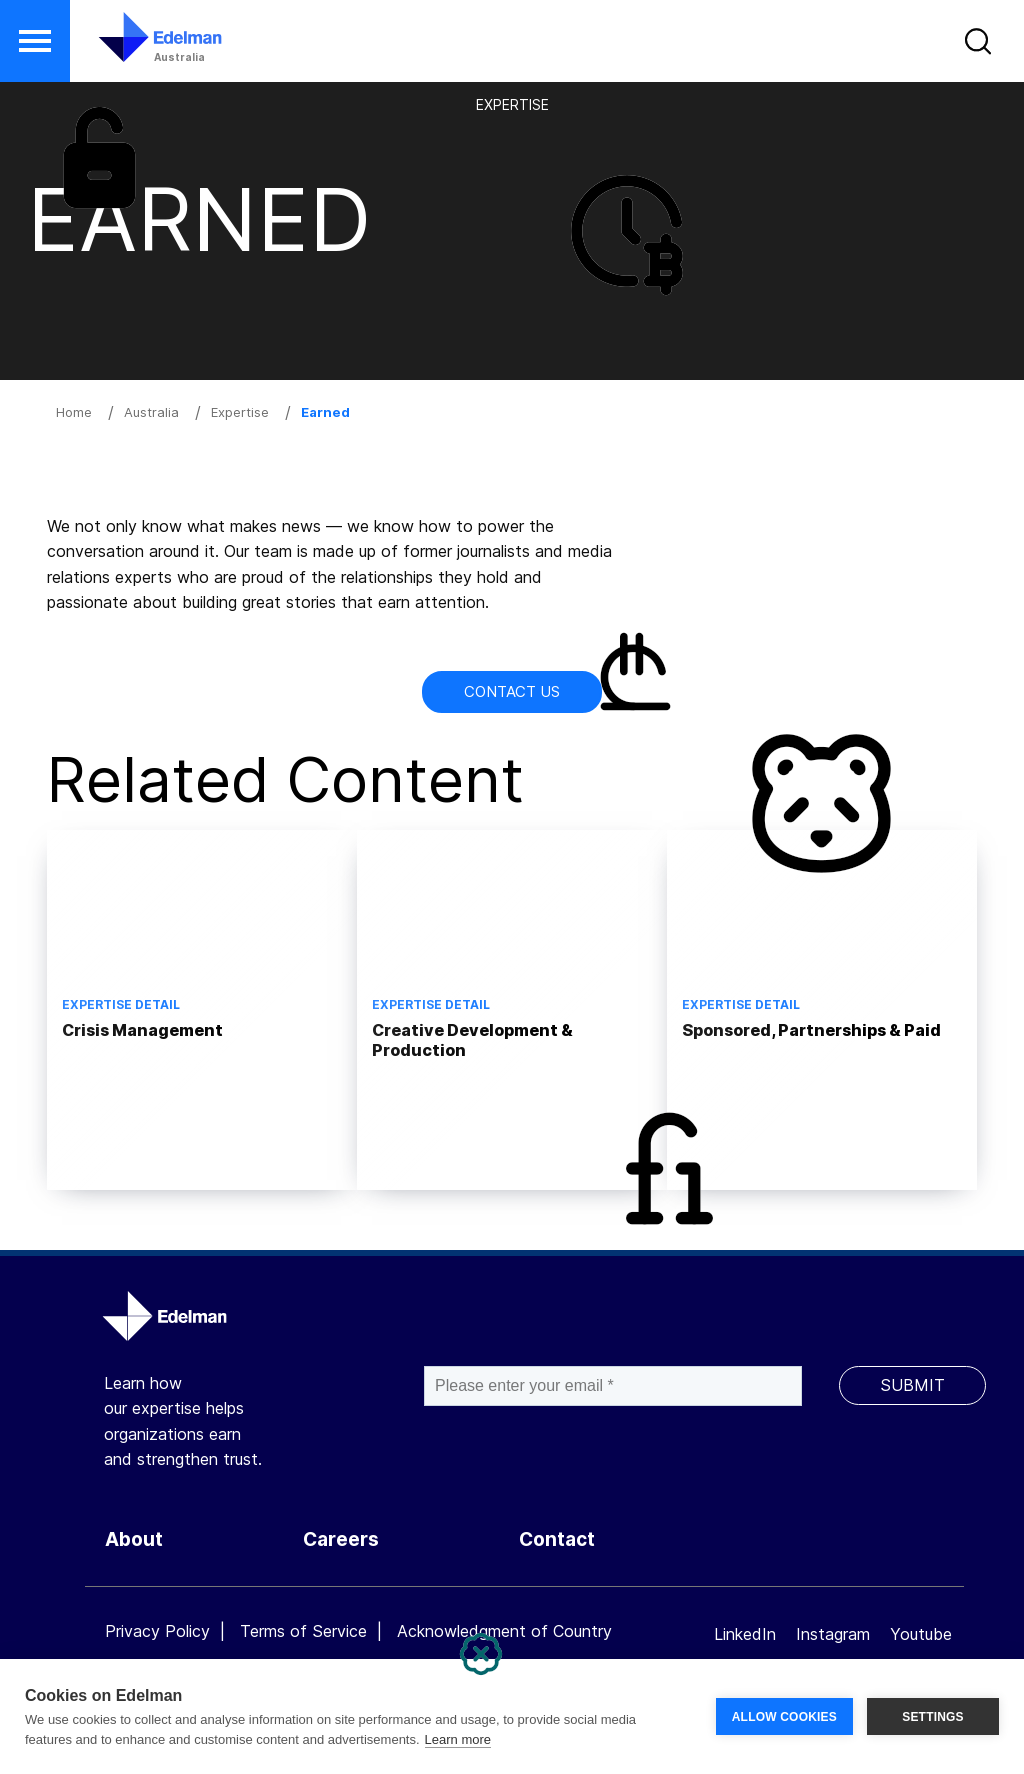  I want to click on view bitcoin transaction history, so click(627, 231).